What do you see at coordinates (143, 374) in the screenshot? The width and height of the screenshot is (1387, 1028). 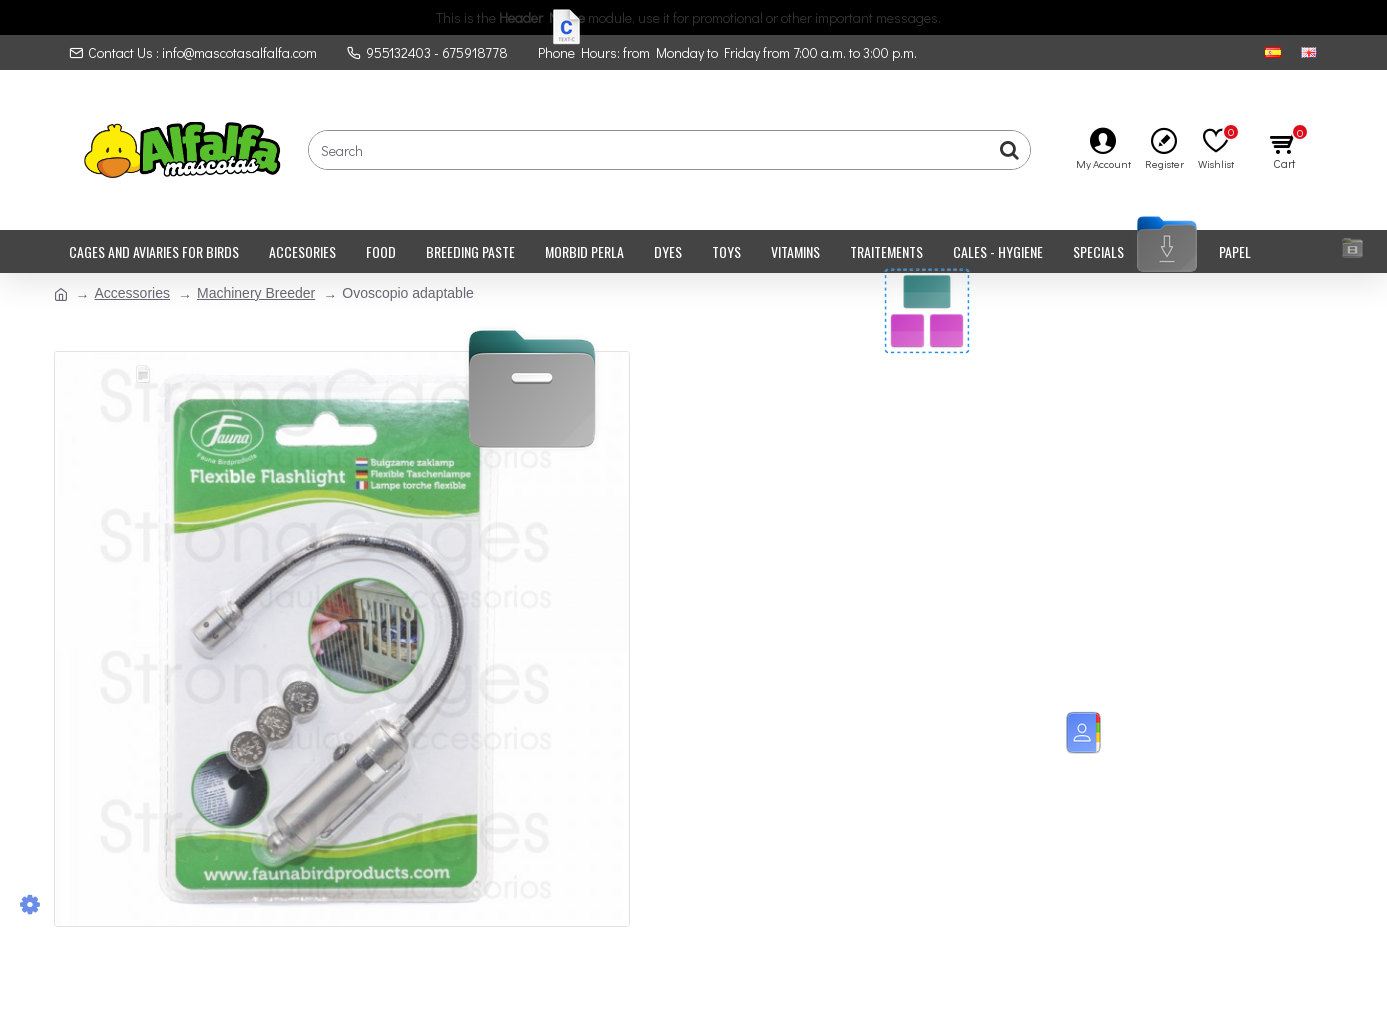 I see `a plain text file` at bounding box center [143, 374].